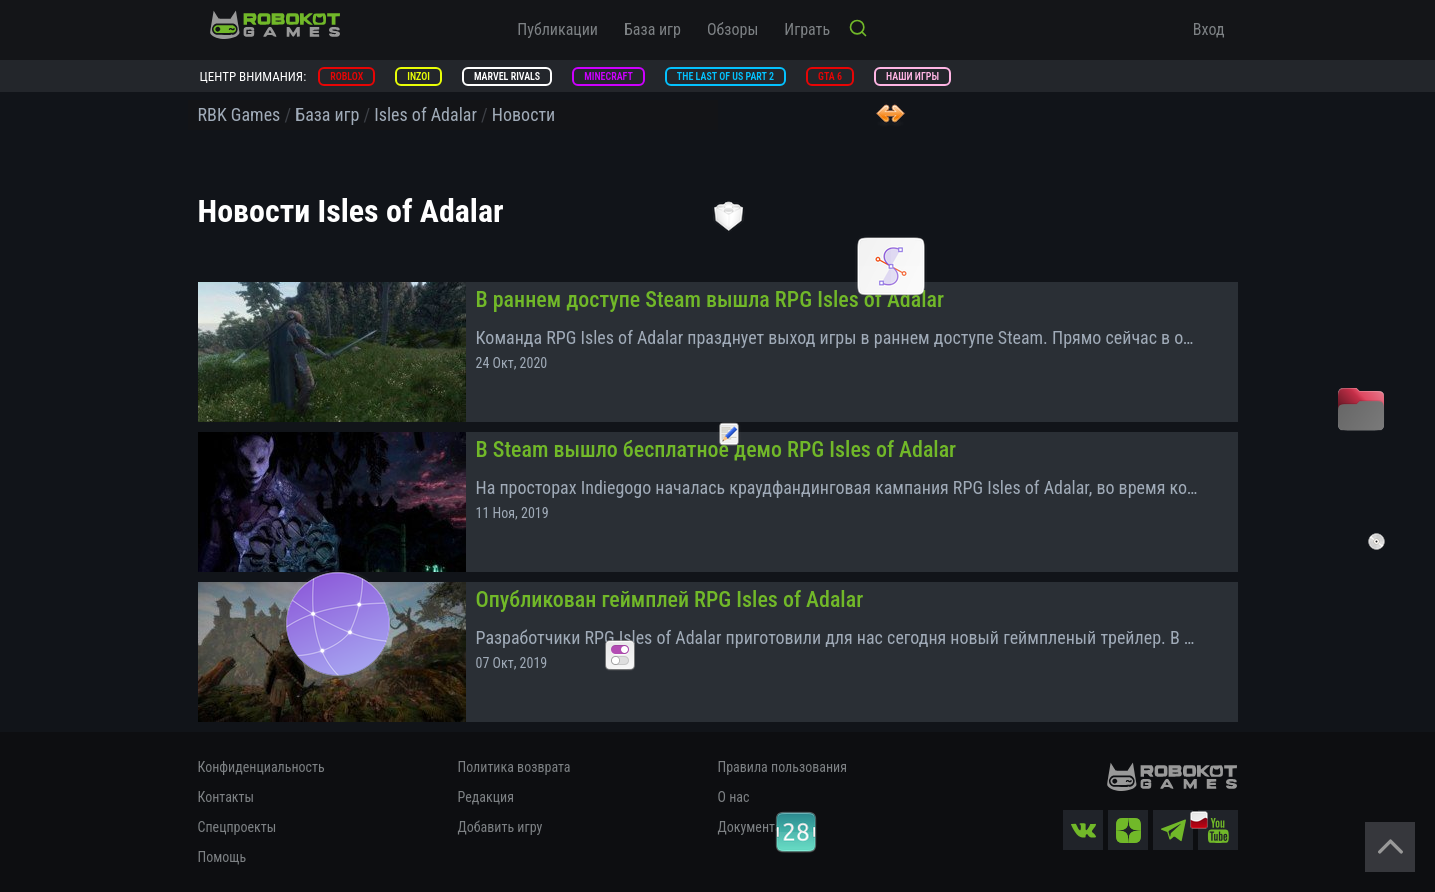 This screenshot has width=1435, height=892. Describe the element at coordinates (620, 655) in the screenshot. I see `open gnome tweaks to customize system settings` at that location.